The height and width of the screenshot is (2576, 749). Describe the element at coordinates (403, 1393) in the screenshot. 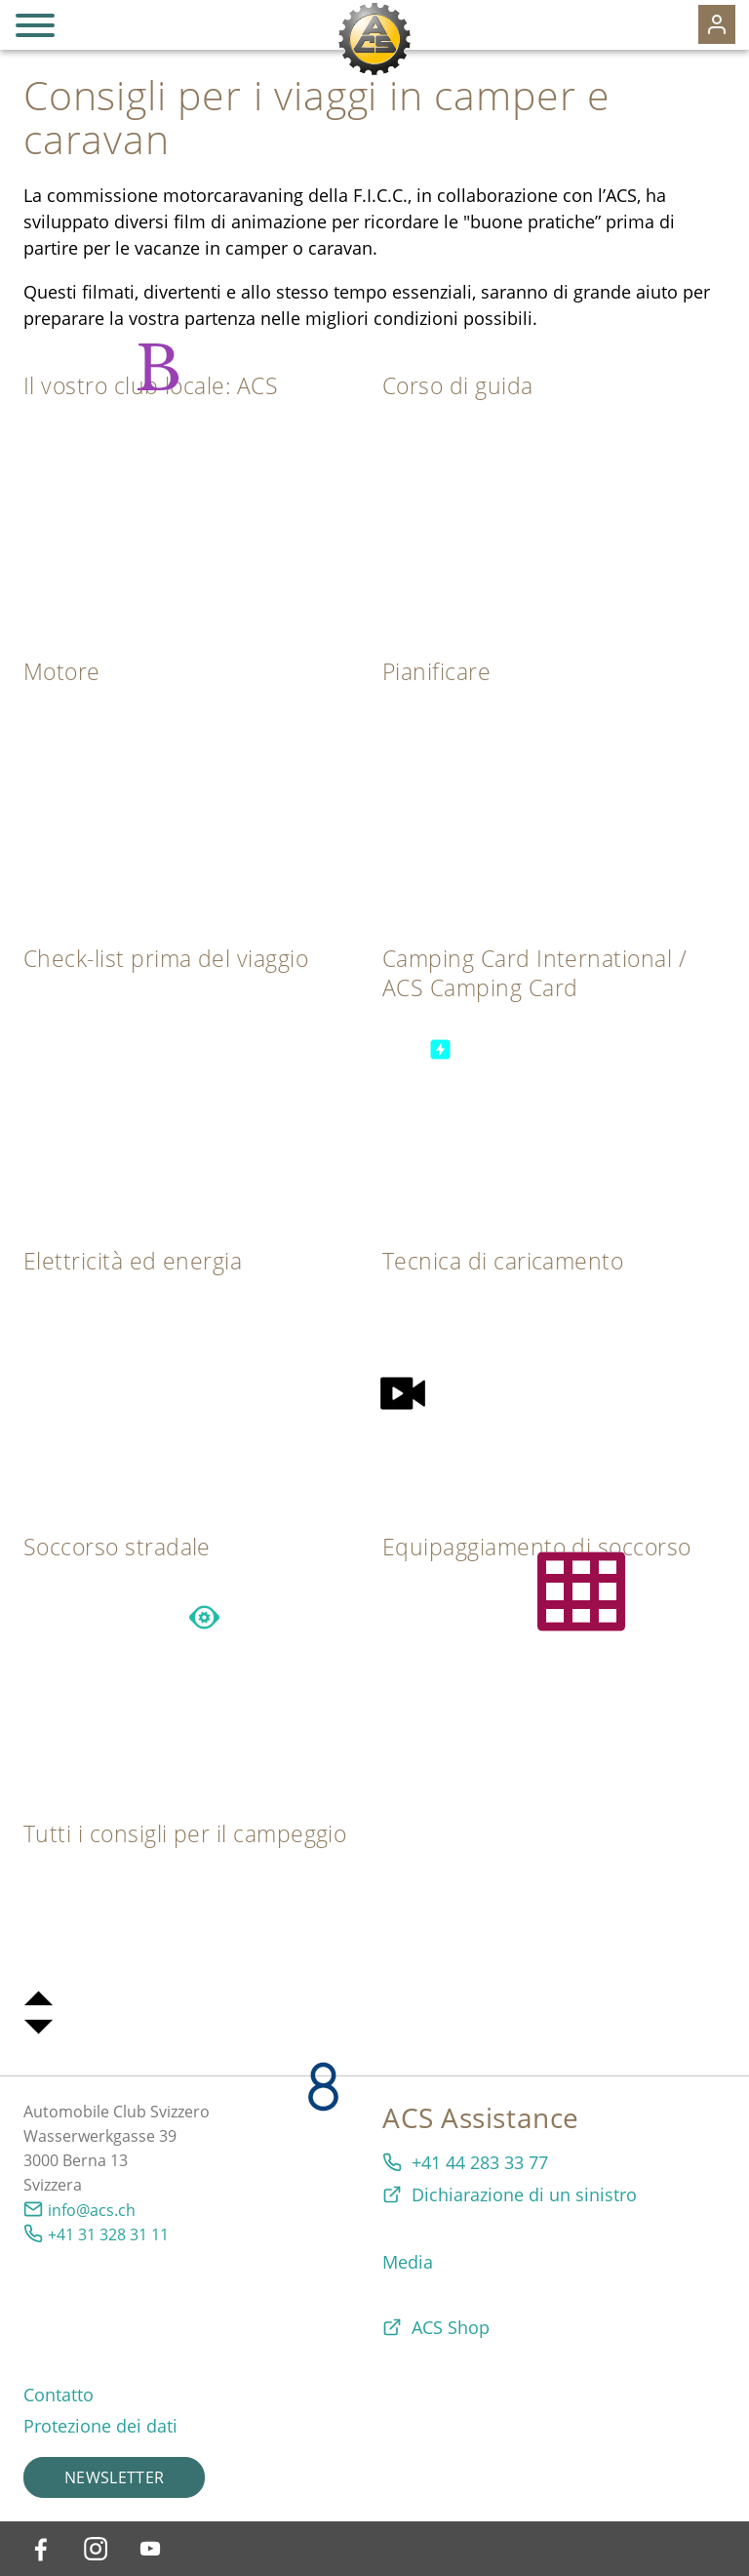

I see `start a live video broadcast` at that location.